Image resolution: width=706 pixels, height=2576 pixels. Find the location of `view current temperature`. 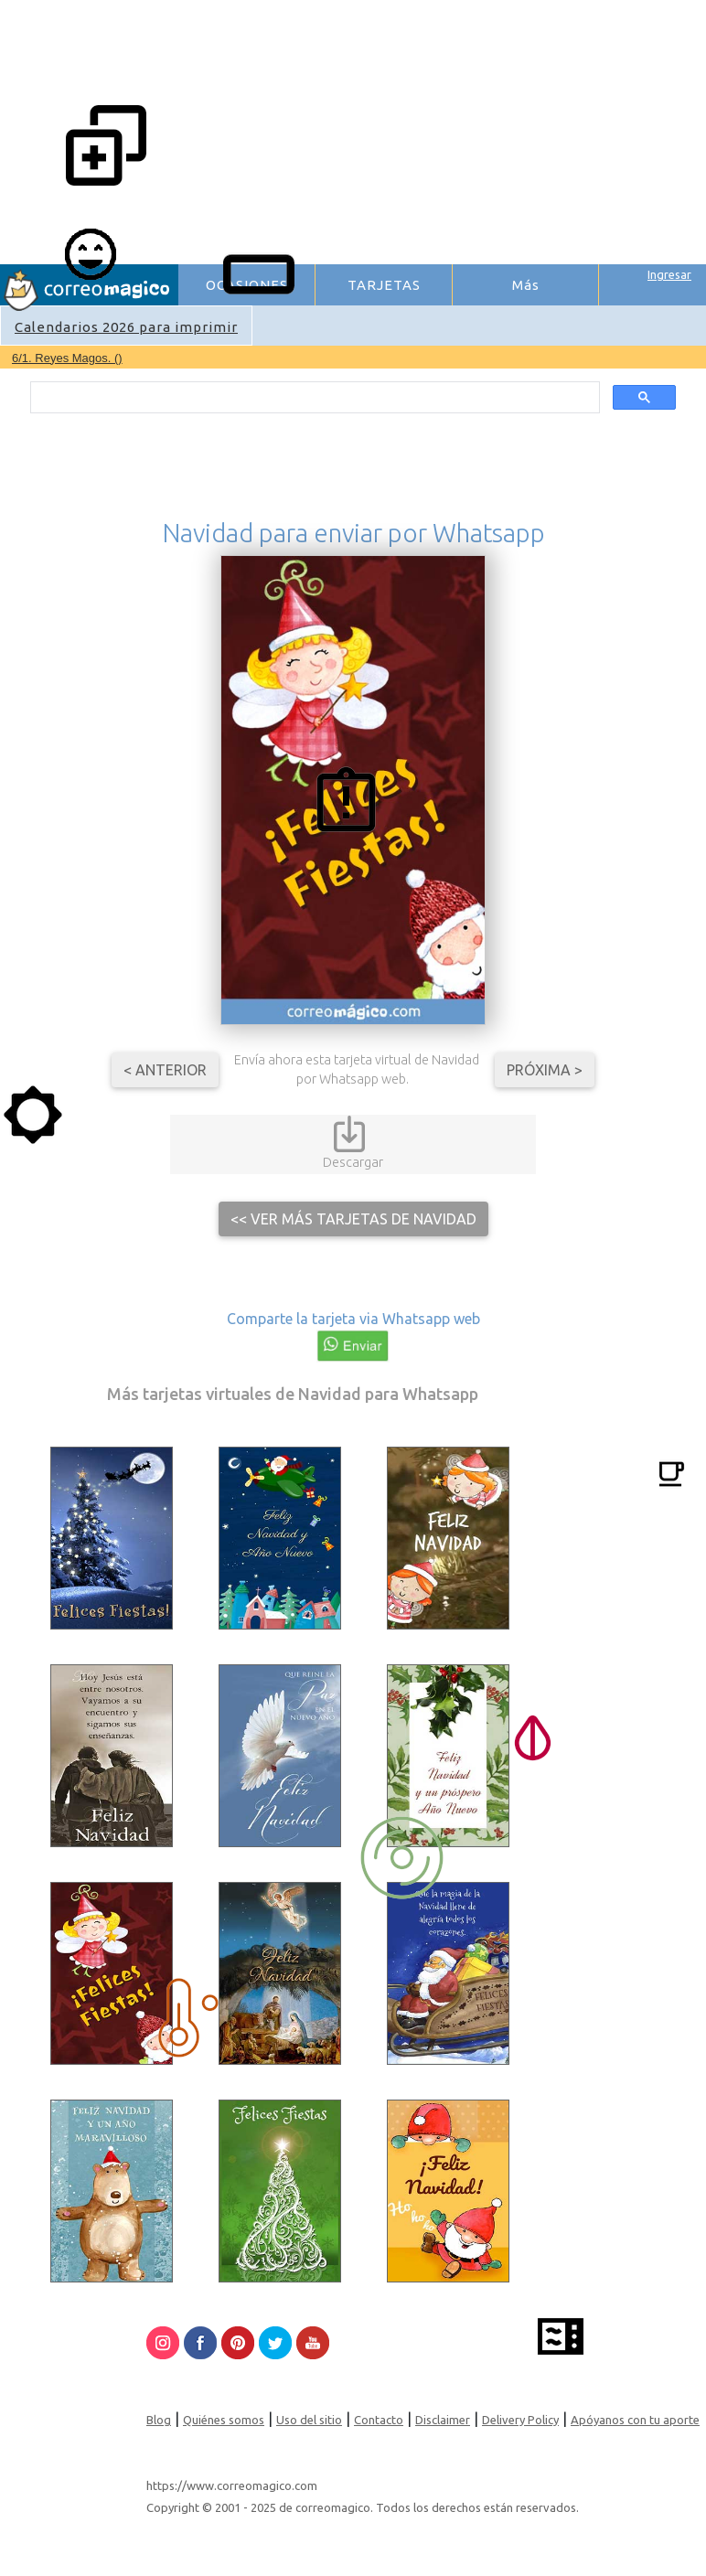

view current temperature is located at coordinates (181, 2017).